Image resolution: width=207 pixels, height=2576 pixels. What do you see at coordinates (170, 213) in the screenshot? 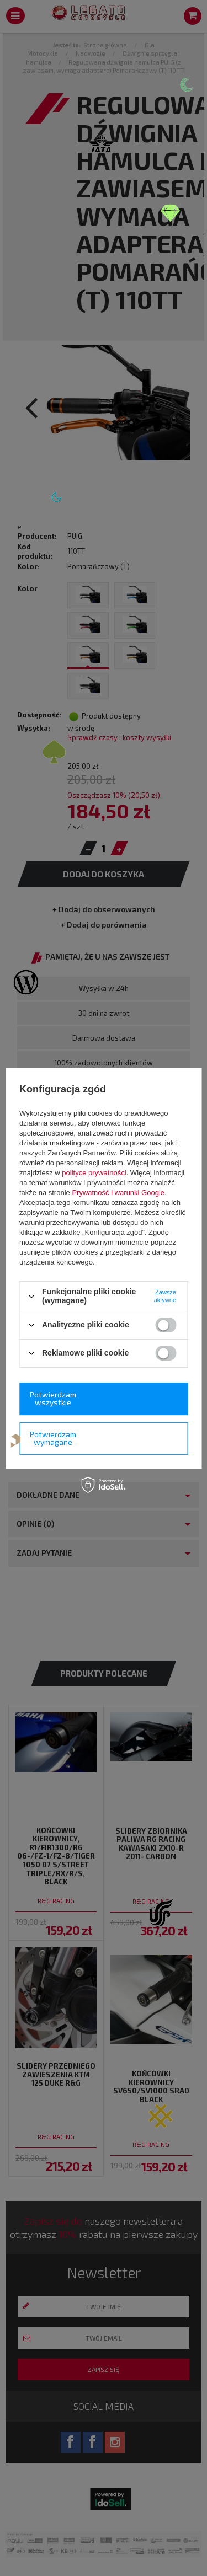
I see `open Sketch design app` at bounding box center [170, 213].